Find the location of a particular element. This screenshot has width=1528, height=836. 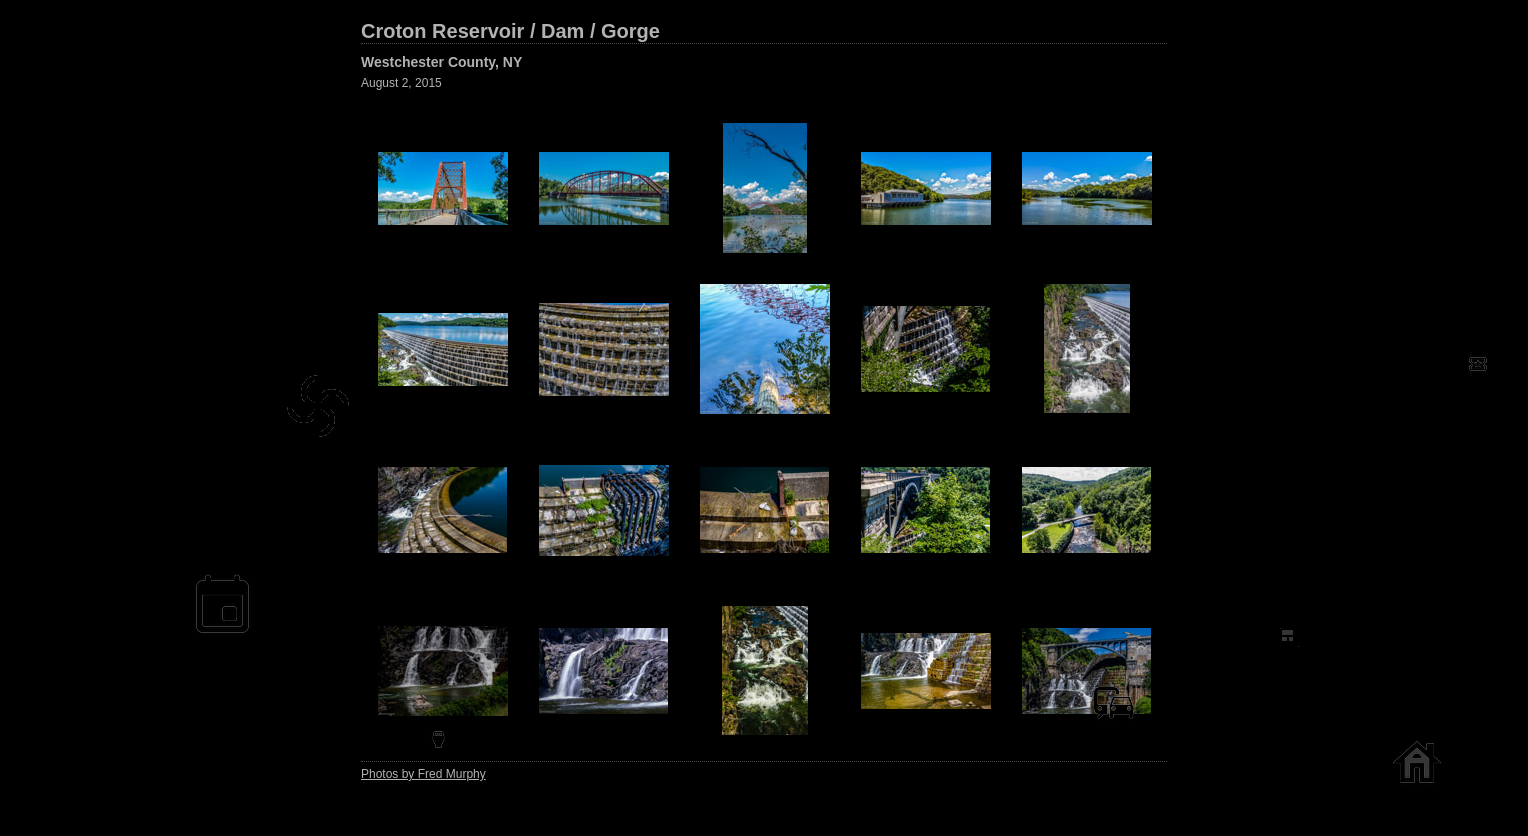

view local events or entertainment is located at coordinates (1478, 364).